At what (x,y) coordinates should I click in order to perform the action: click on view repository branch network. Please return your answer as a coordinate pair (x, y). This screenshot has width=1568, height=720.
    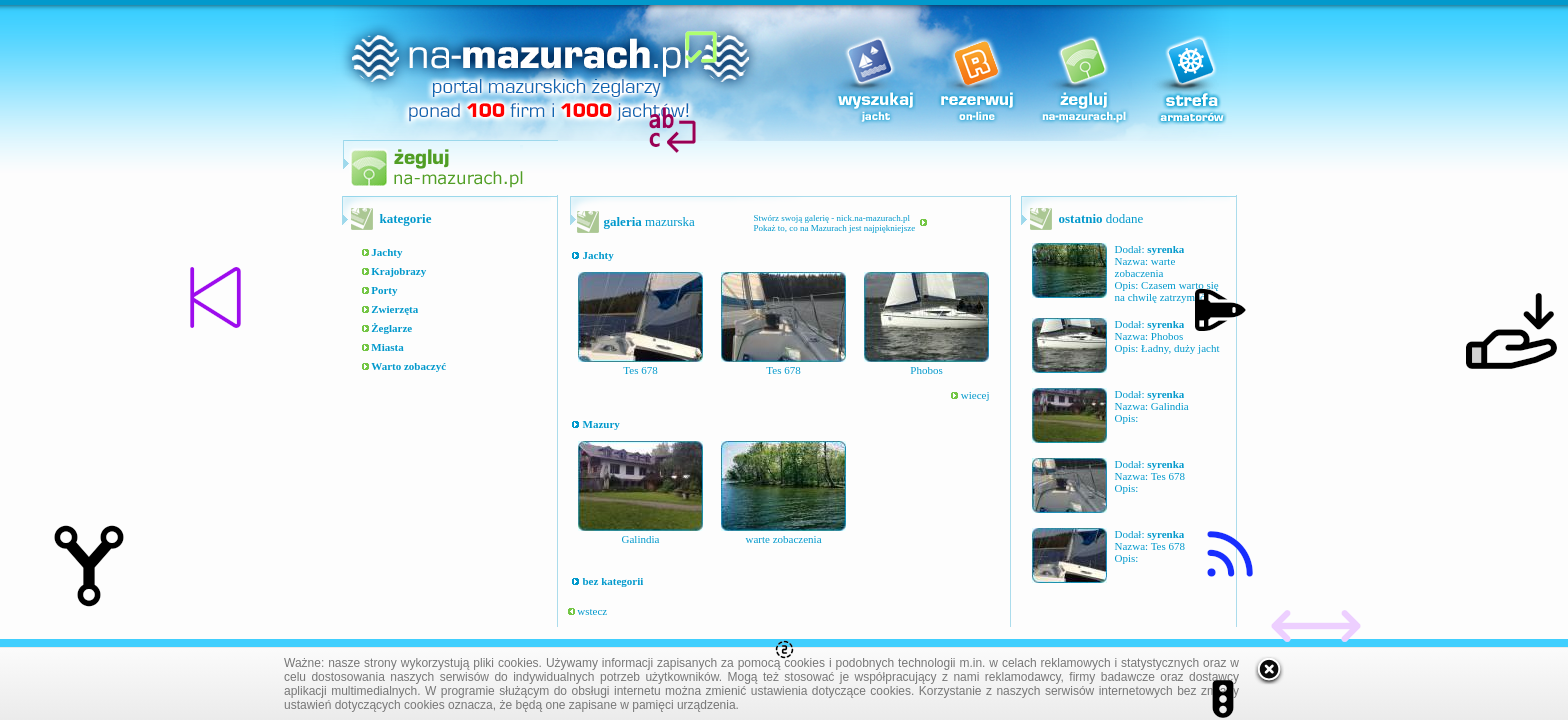
    Looking at the image, I should click on (89, 566).